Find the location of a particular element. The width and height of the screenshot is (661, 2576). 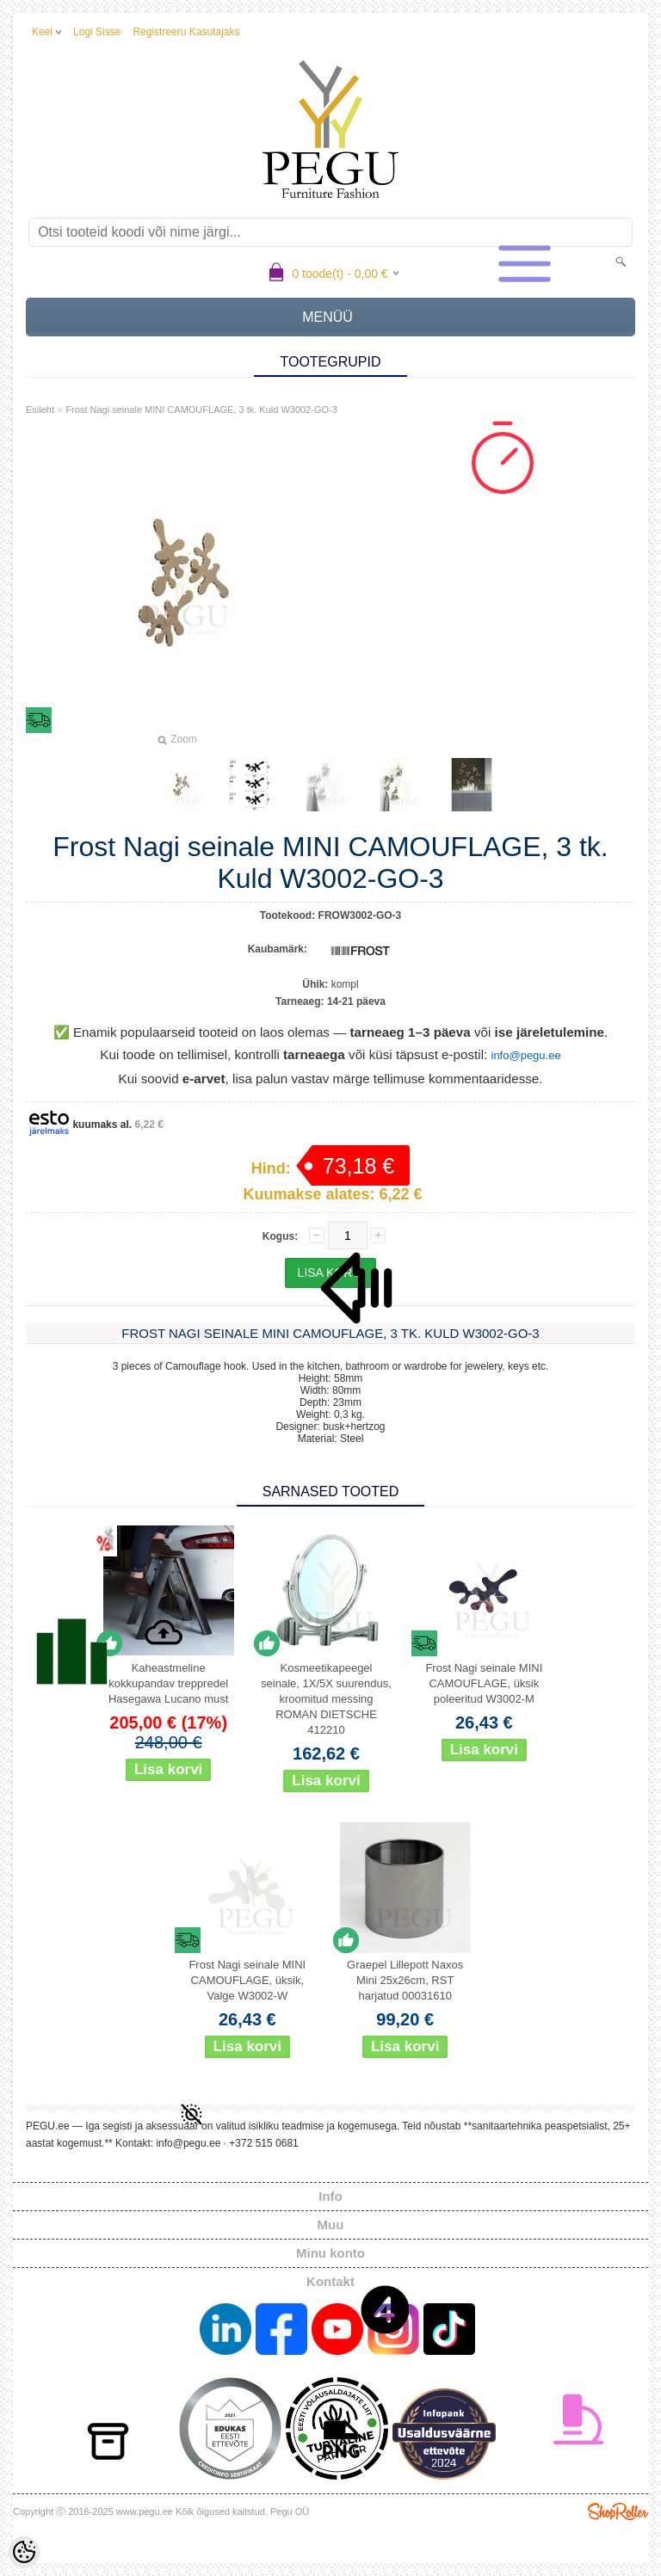

go back multiple steps is located at coordinates (359, 1288).